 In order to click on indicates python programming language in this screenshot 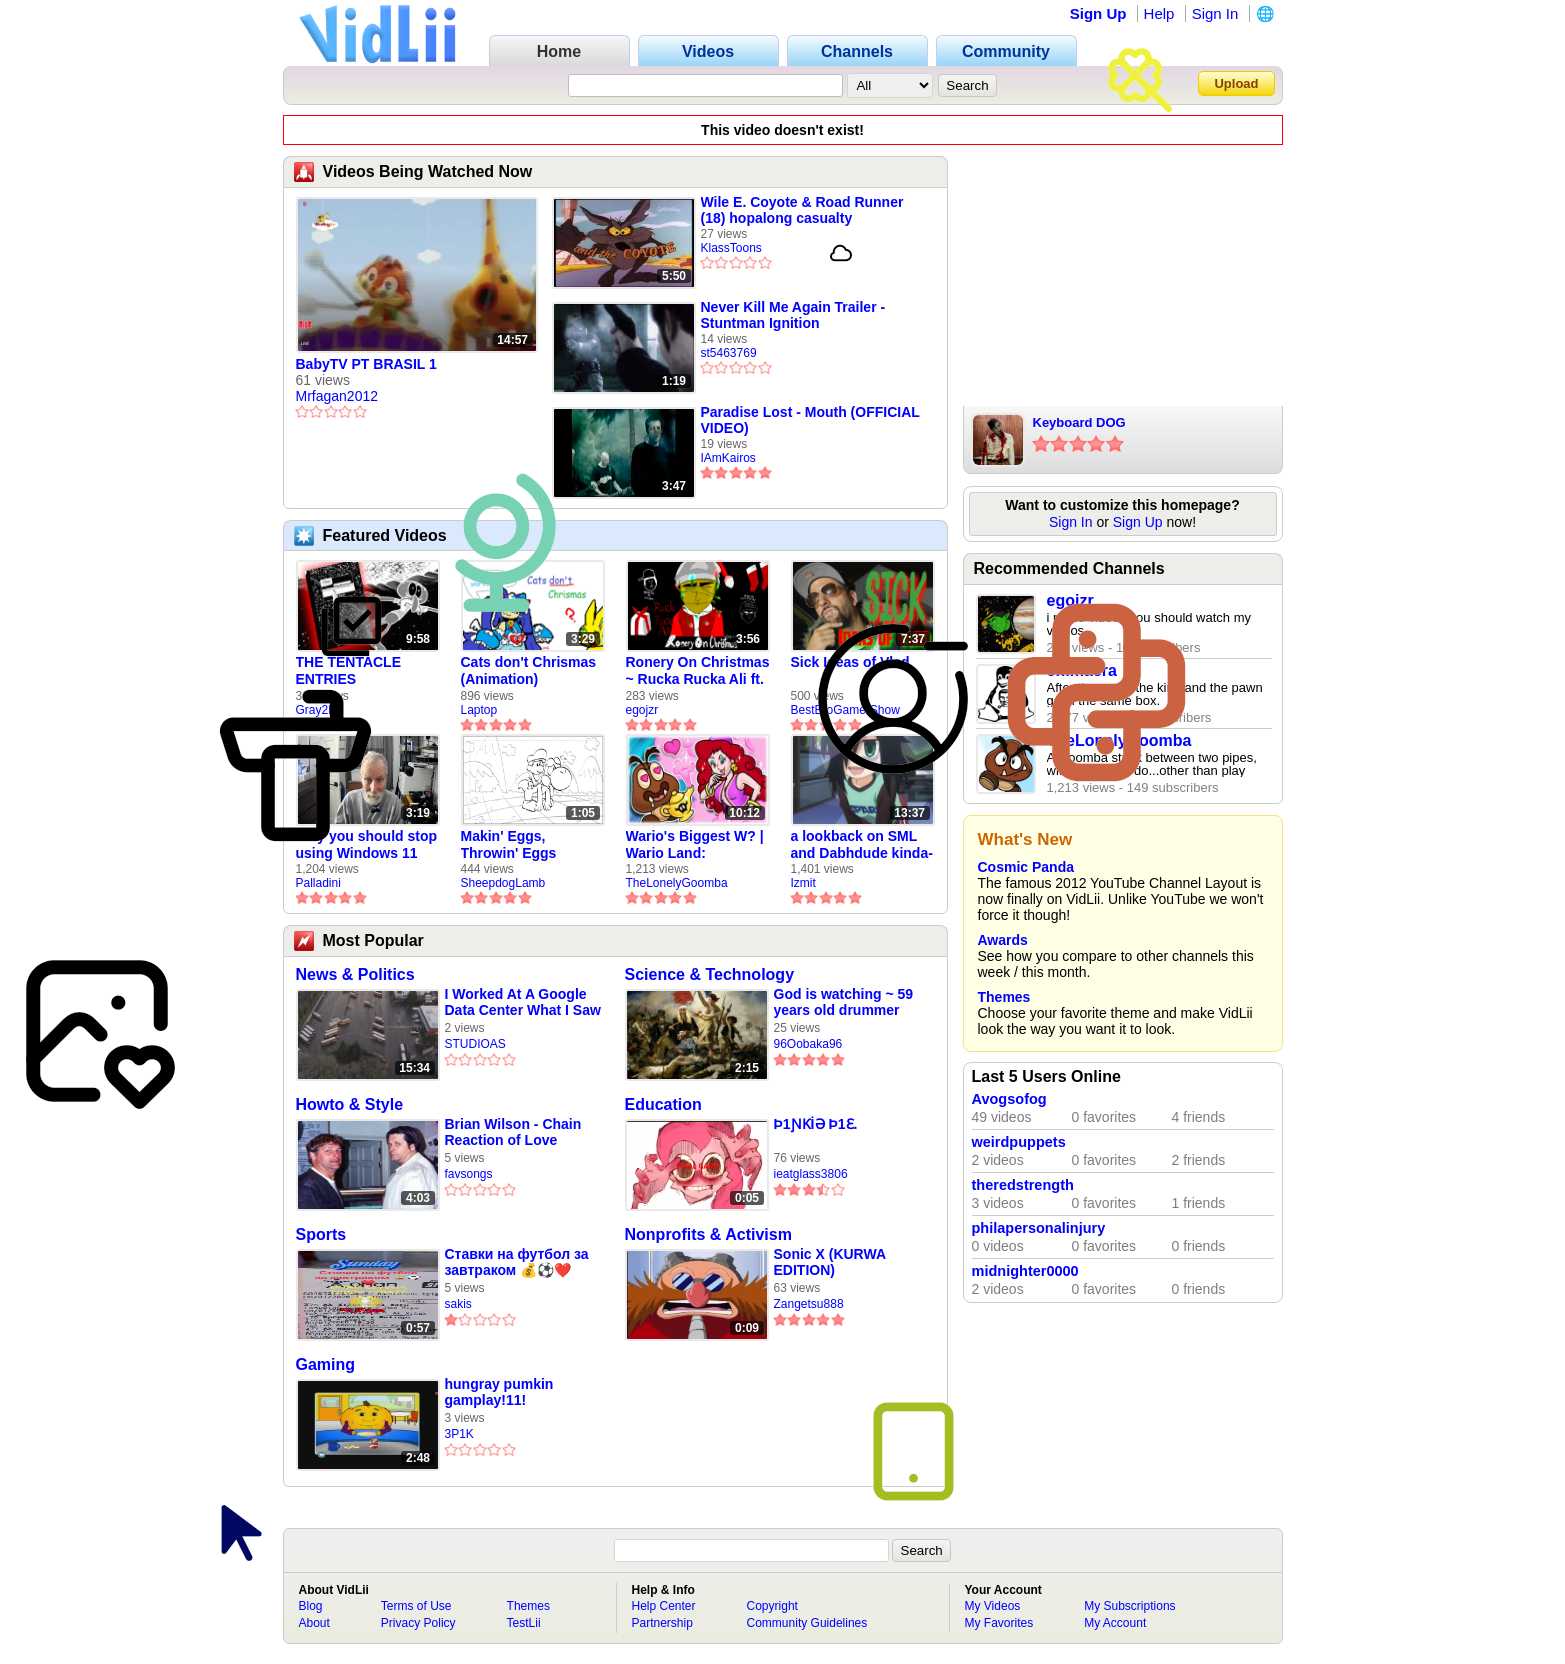, I will do `click(1096, 692)`.